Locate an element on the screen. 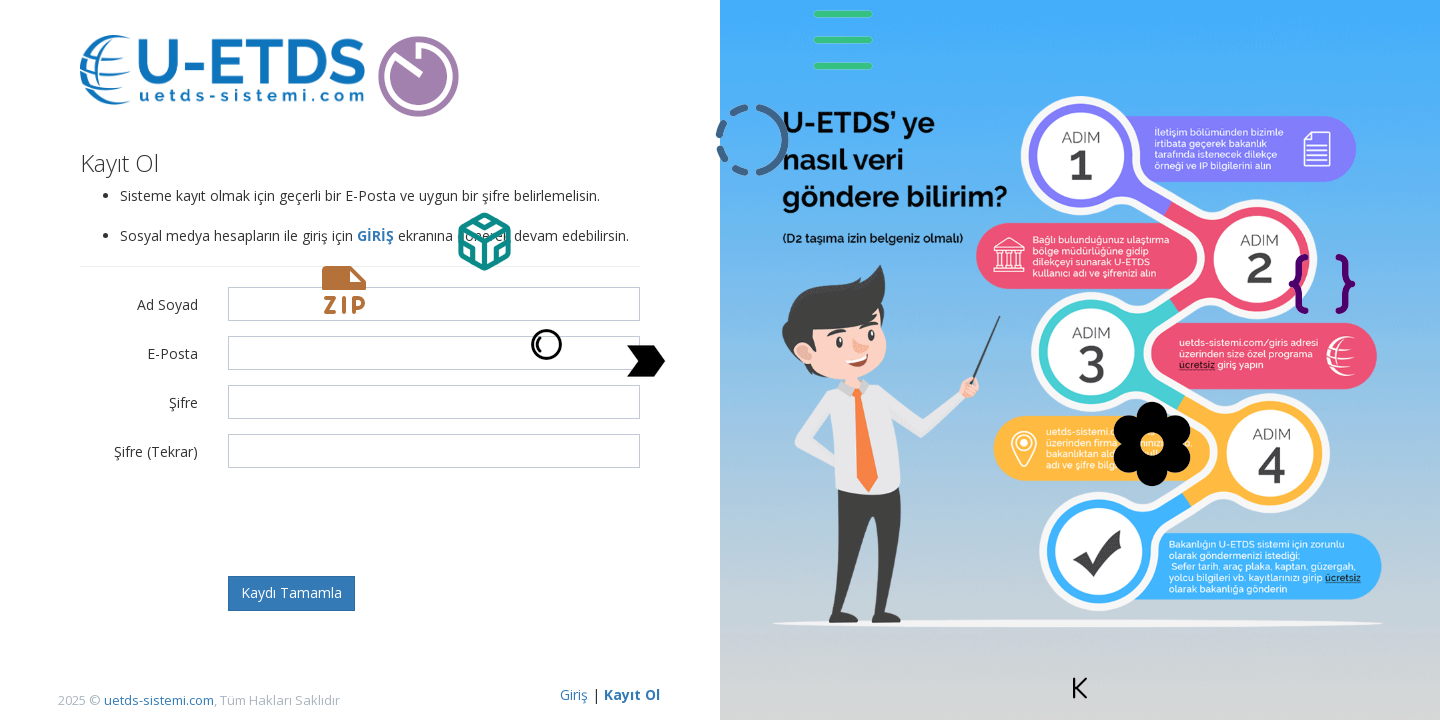  apply inner shadow effect to the left side is located at coordinates (546, 344).